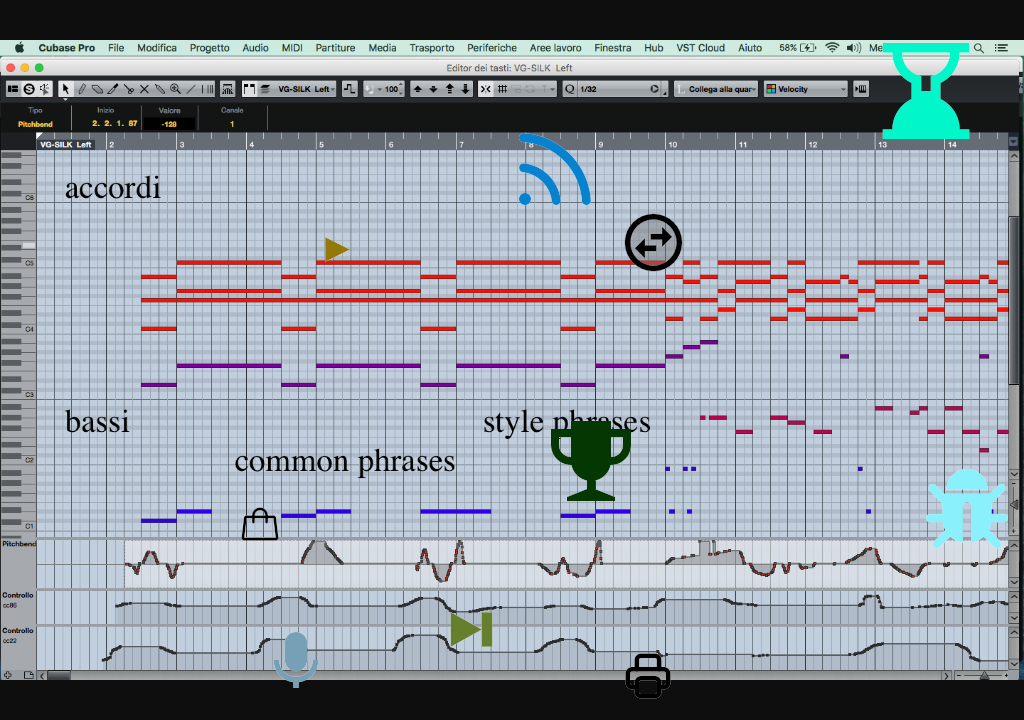  I want to click on indicates loading or processing in progress, so click(926, 91).